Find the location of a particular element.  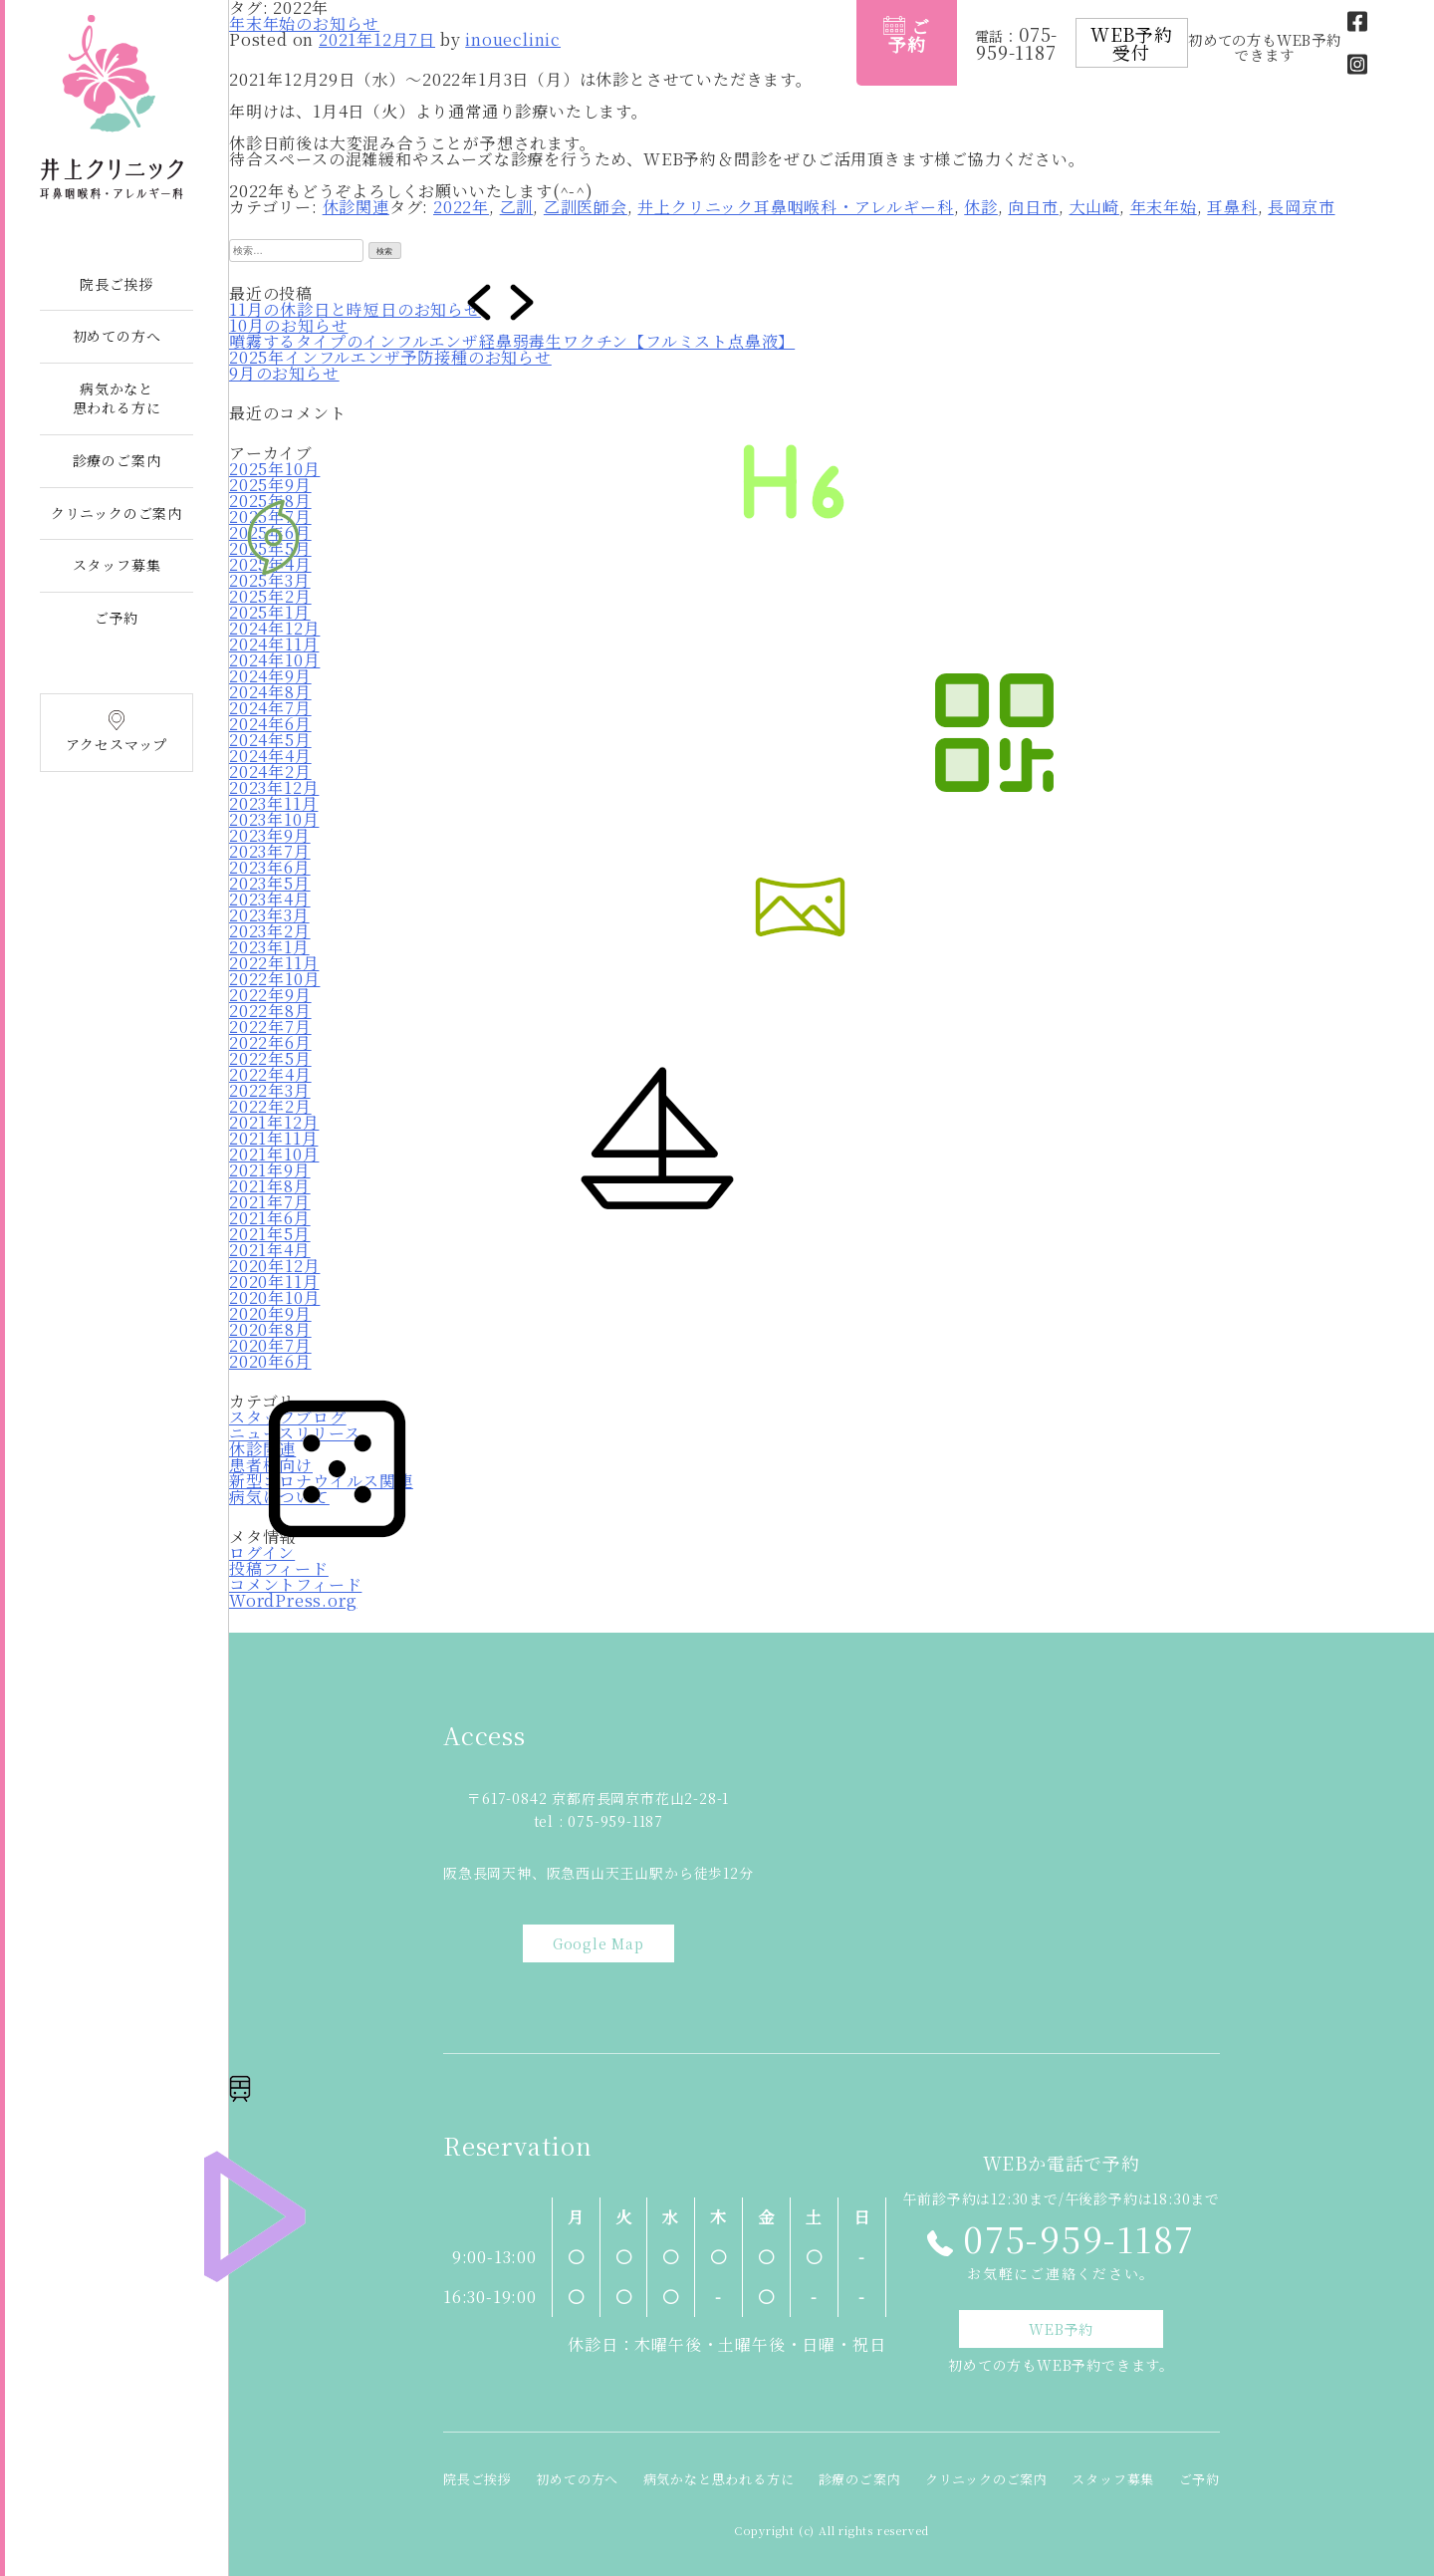

view panorama or wide-angle photos is located at coordinates (800, 906).